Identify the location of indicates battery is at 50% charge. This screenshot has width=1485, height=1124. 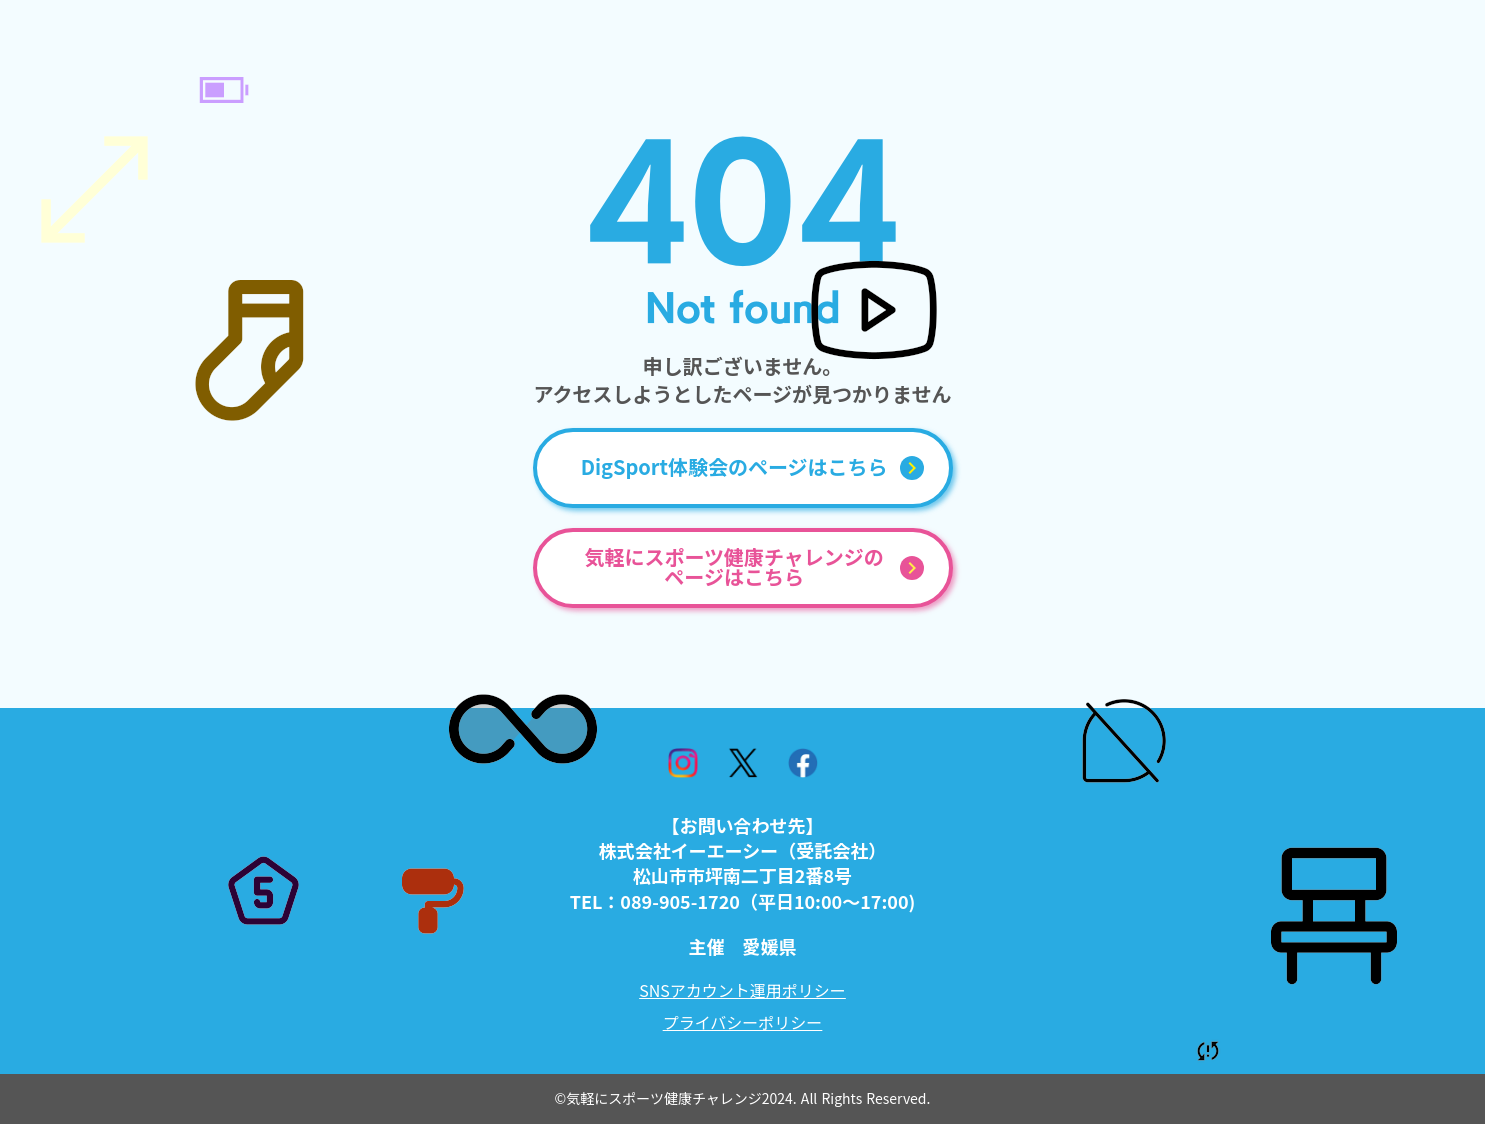
(224, 90).